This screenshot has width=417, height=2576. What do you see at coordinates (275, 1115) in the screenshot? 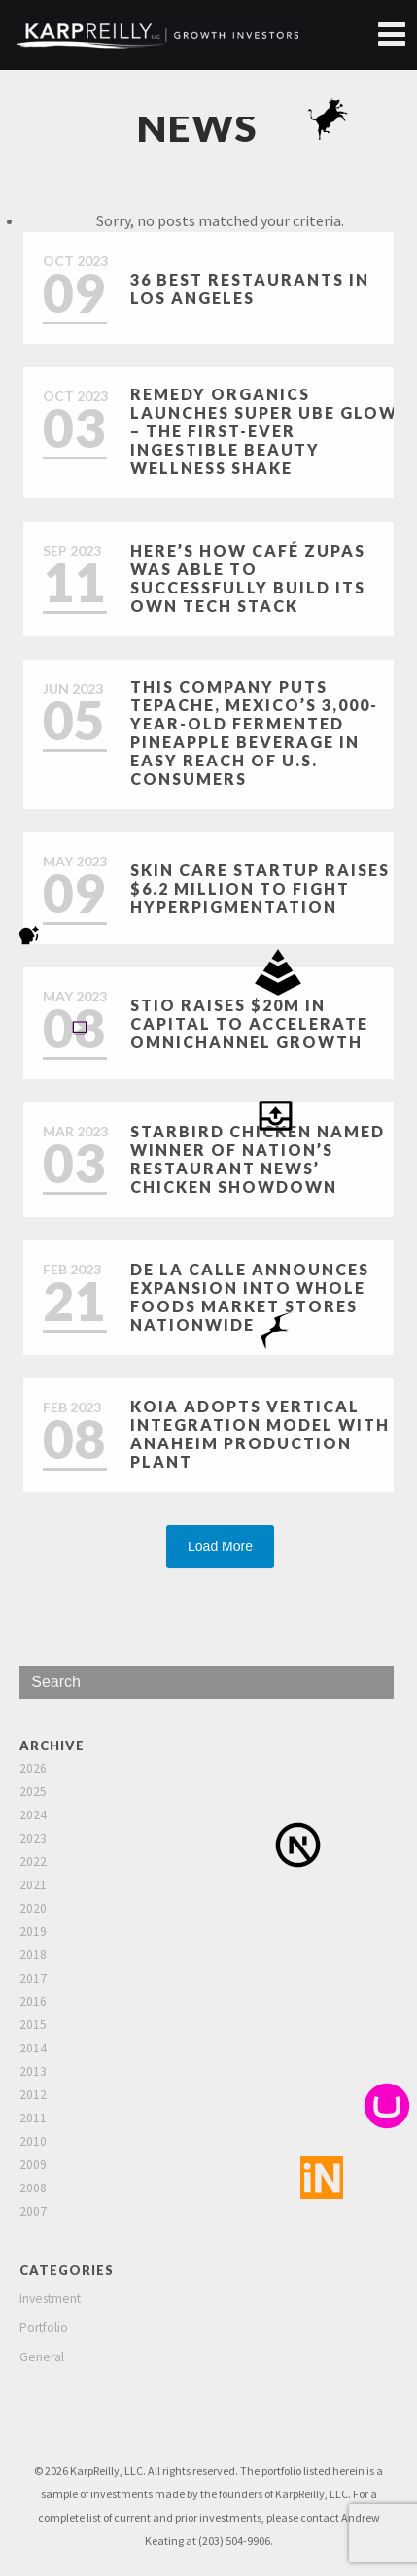
I see `export or share content` at bounding box center [275, 1115].